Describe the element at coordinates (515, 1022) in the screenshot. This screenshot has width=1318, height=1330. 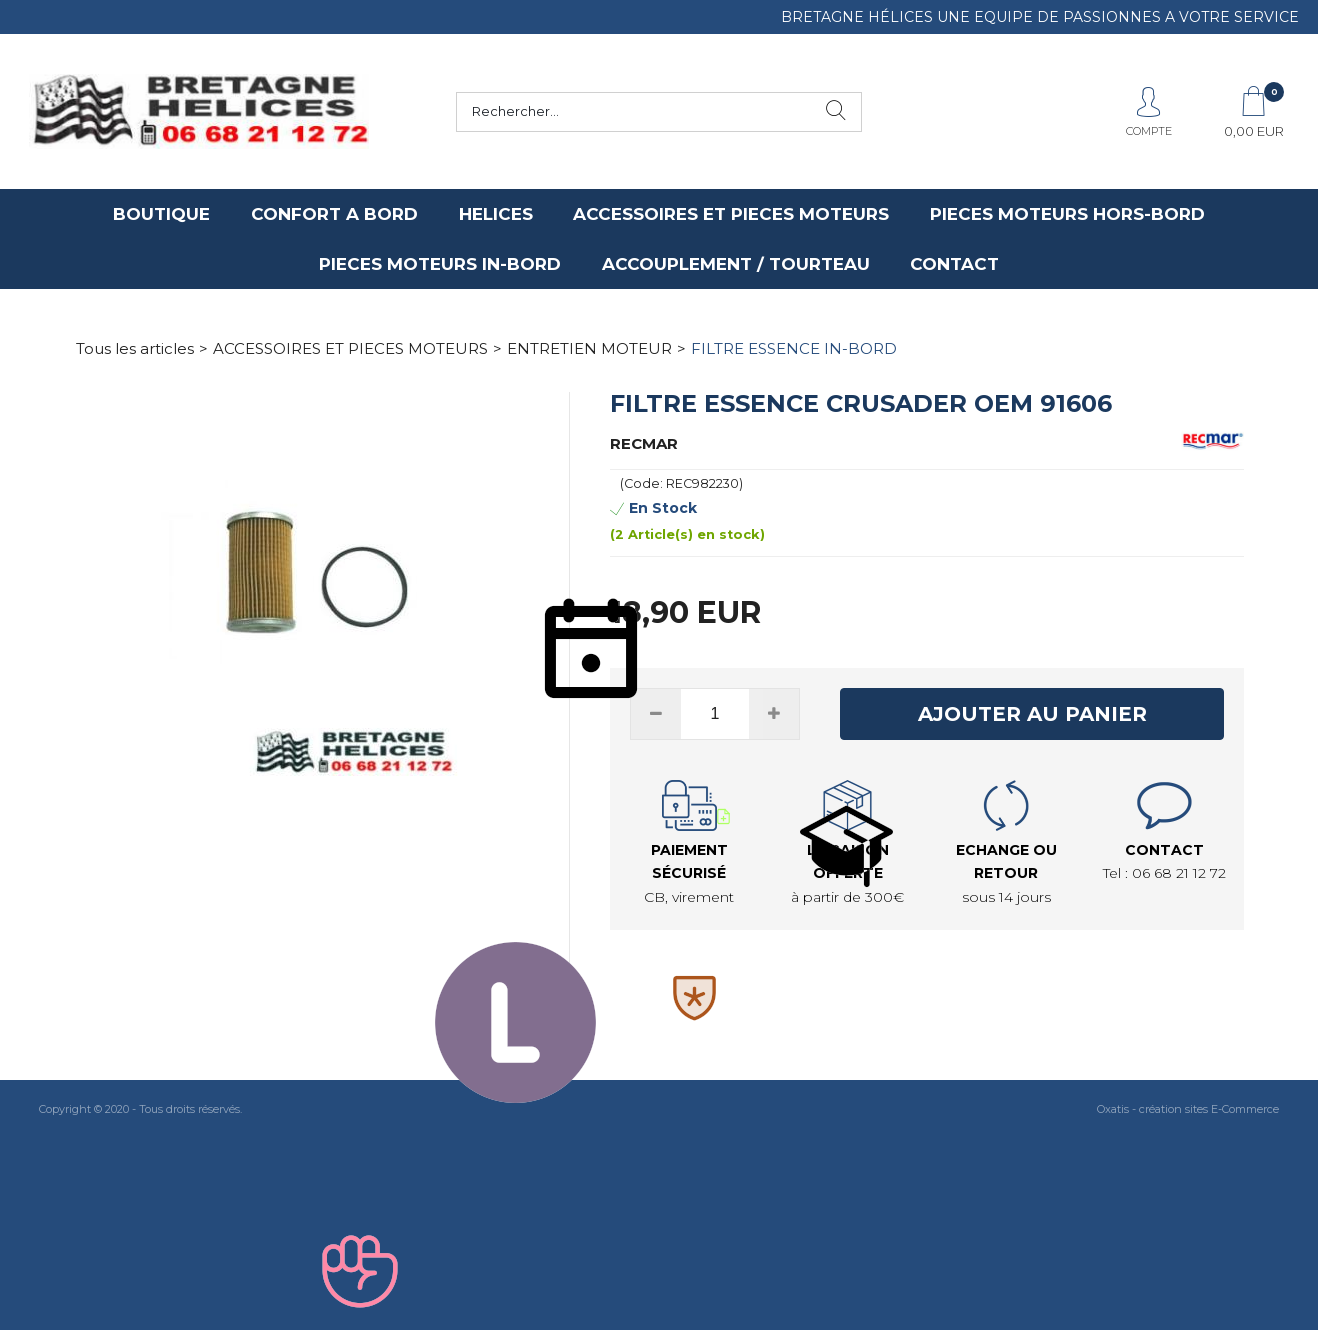
I see `indicates an item or category labeled "L"` at that location.